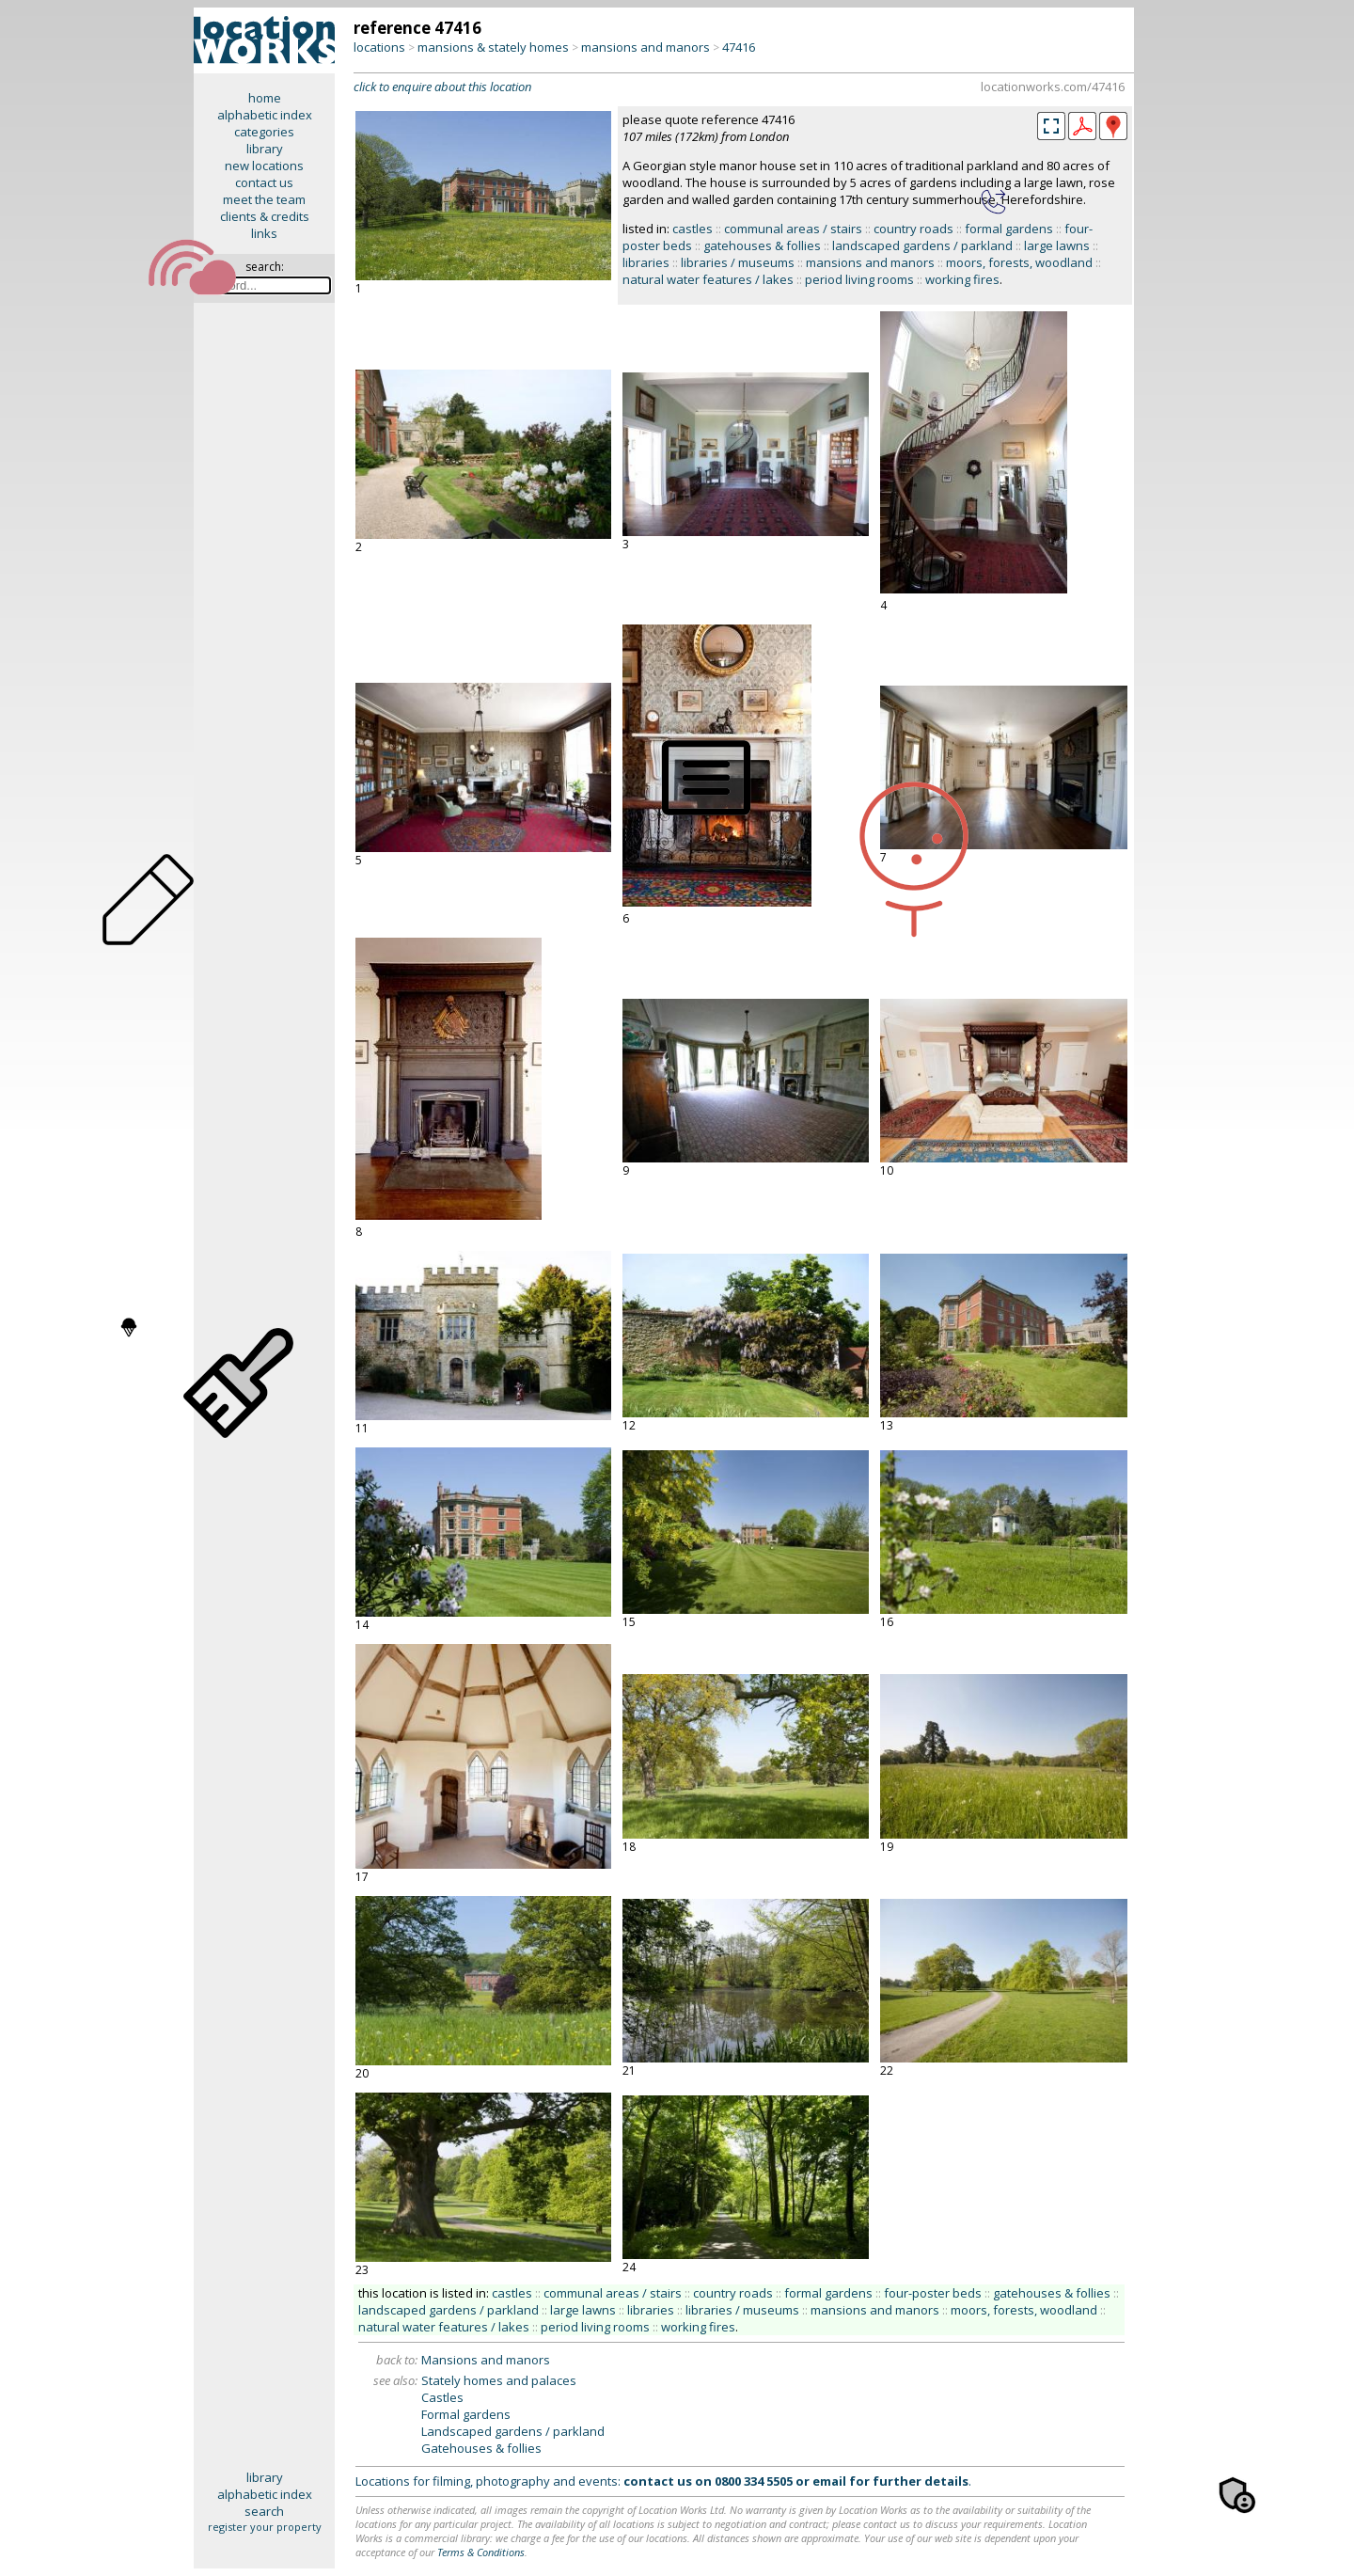 The height and width of the screenshot is (2576, 1354). Describe the element at coordinates (1236, 2493) in the screenshot. I see `access admin panel settings` at that location.